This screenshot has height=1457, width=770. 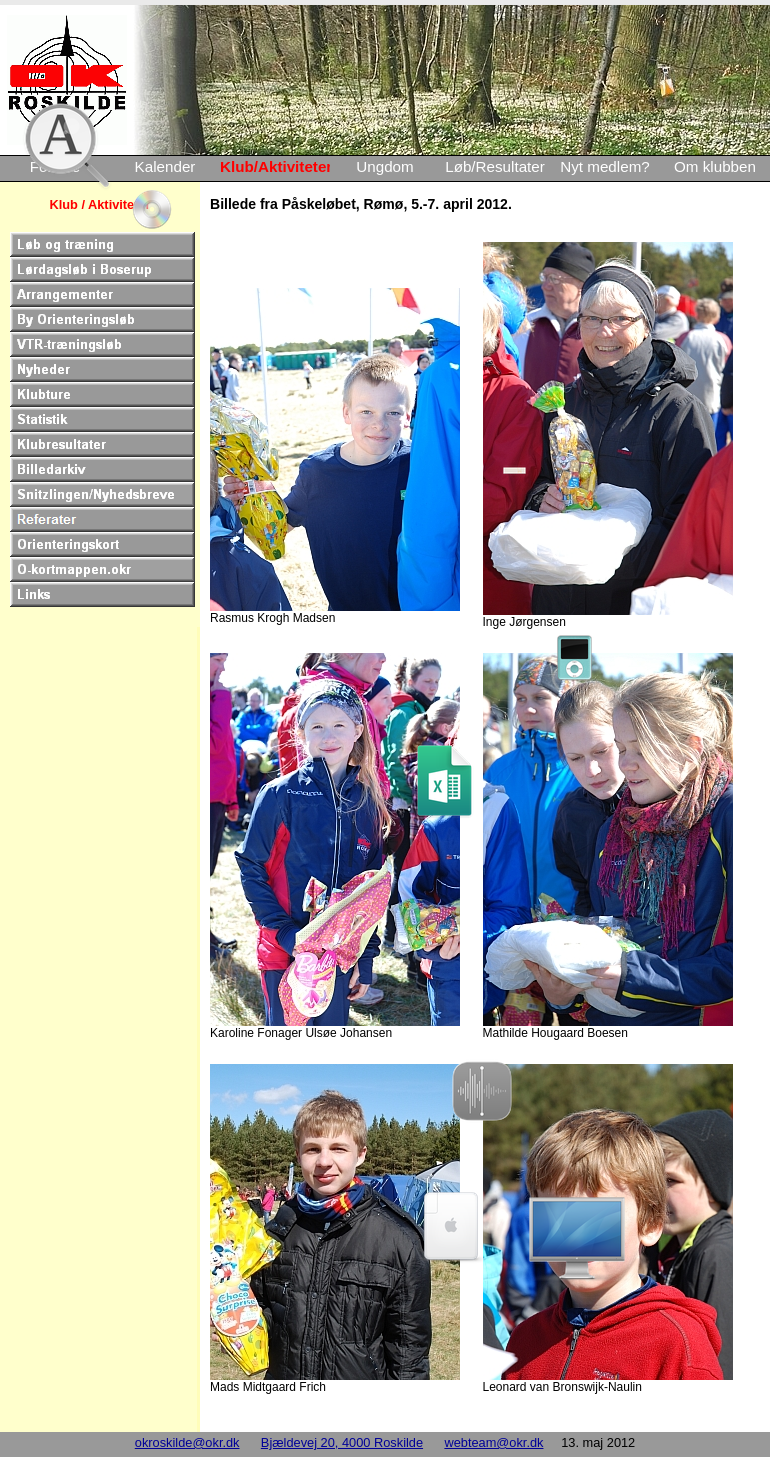 What do you see at coordinates (577, 1235) in the screenshot?
I see `apple cinema display monitor` at bounding box center [577, 1235].